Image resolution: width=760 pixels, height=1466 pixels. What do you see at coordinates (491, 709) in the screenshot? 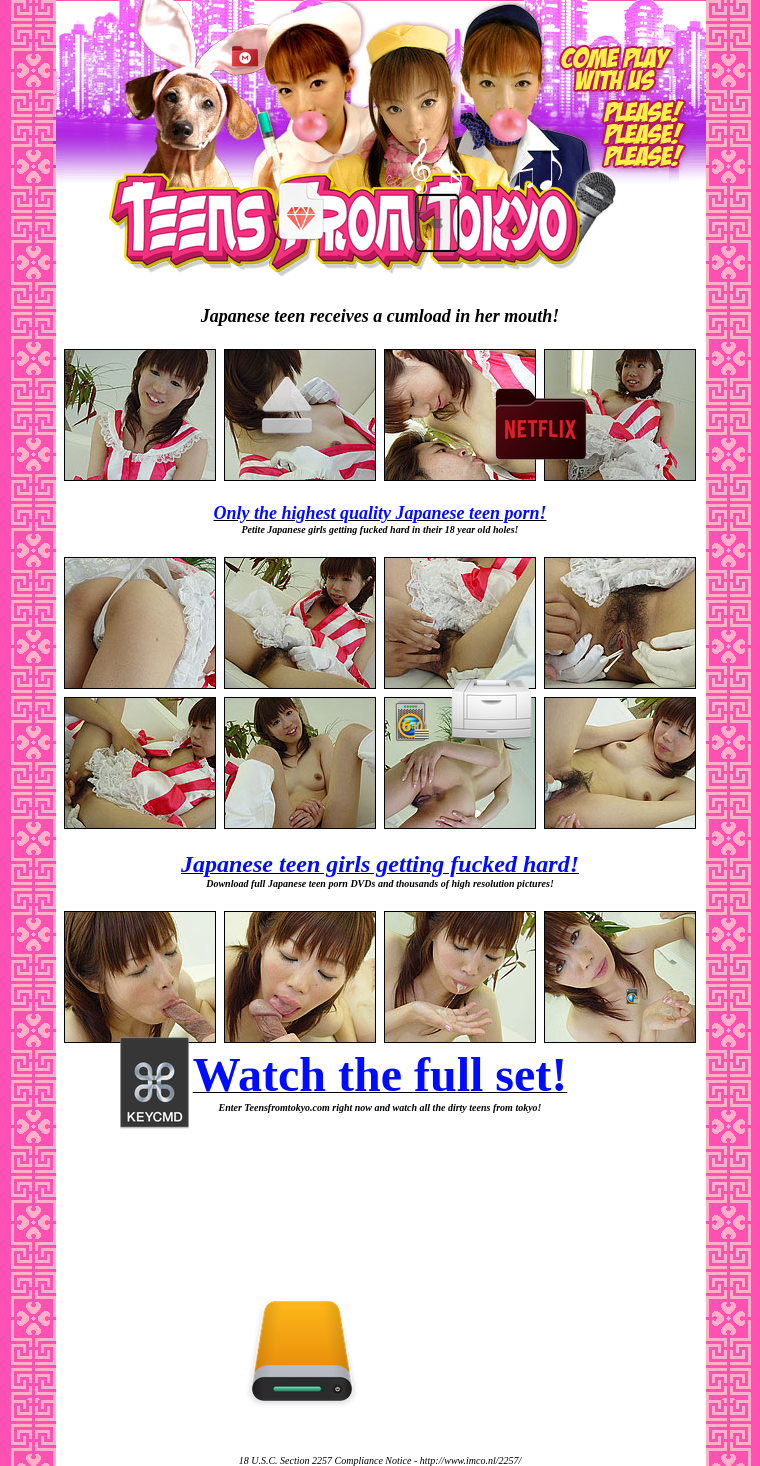
I see `print document using postscript printer` at bounding box center [491, 709].